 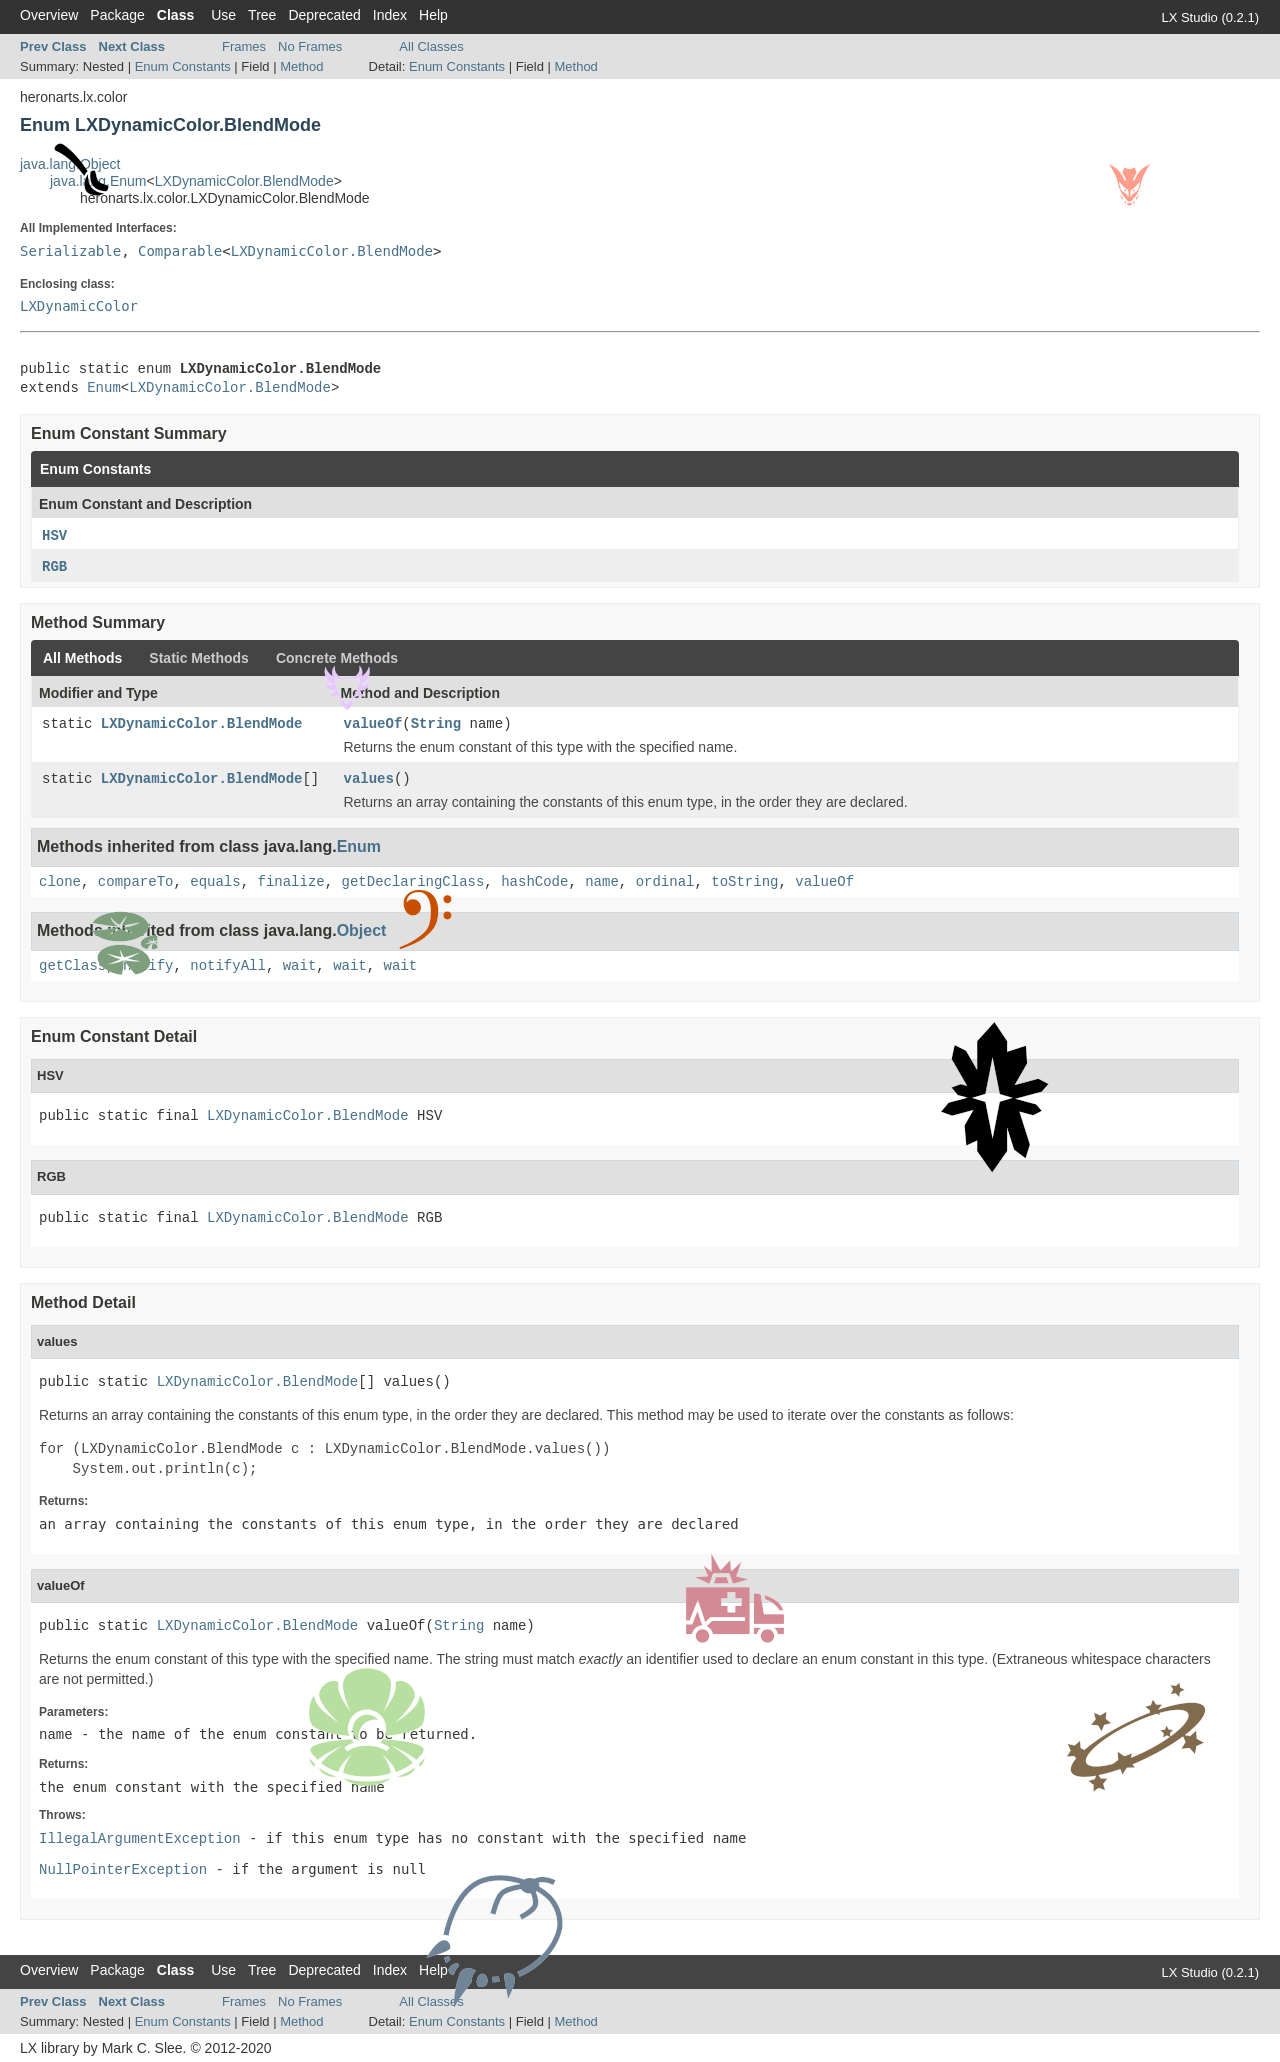 What do you see at coordinates (125, 944) in the screenshot?
I see `decorative nature or pond-themed game element` at bounding box center [125, 944].